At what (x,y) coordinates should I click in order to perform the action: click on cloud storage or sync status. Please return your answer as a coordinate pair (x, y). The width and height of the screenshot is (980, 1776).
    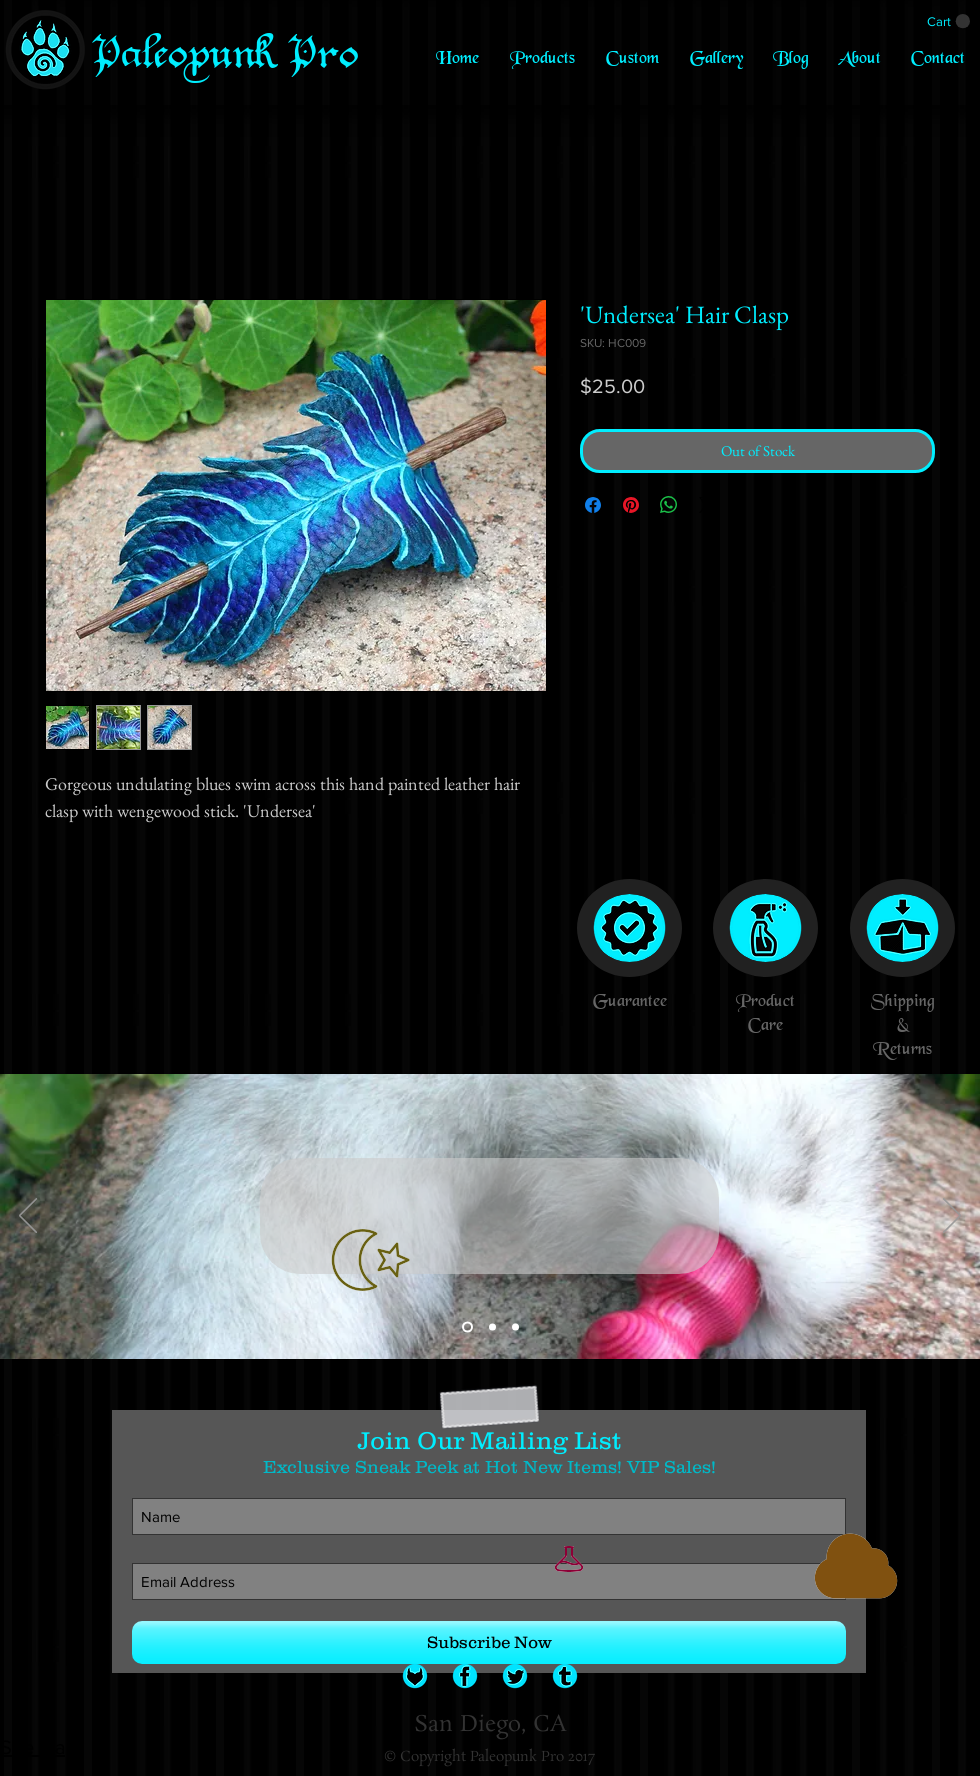
    Looking at the image, I should click on (856, 1566).